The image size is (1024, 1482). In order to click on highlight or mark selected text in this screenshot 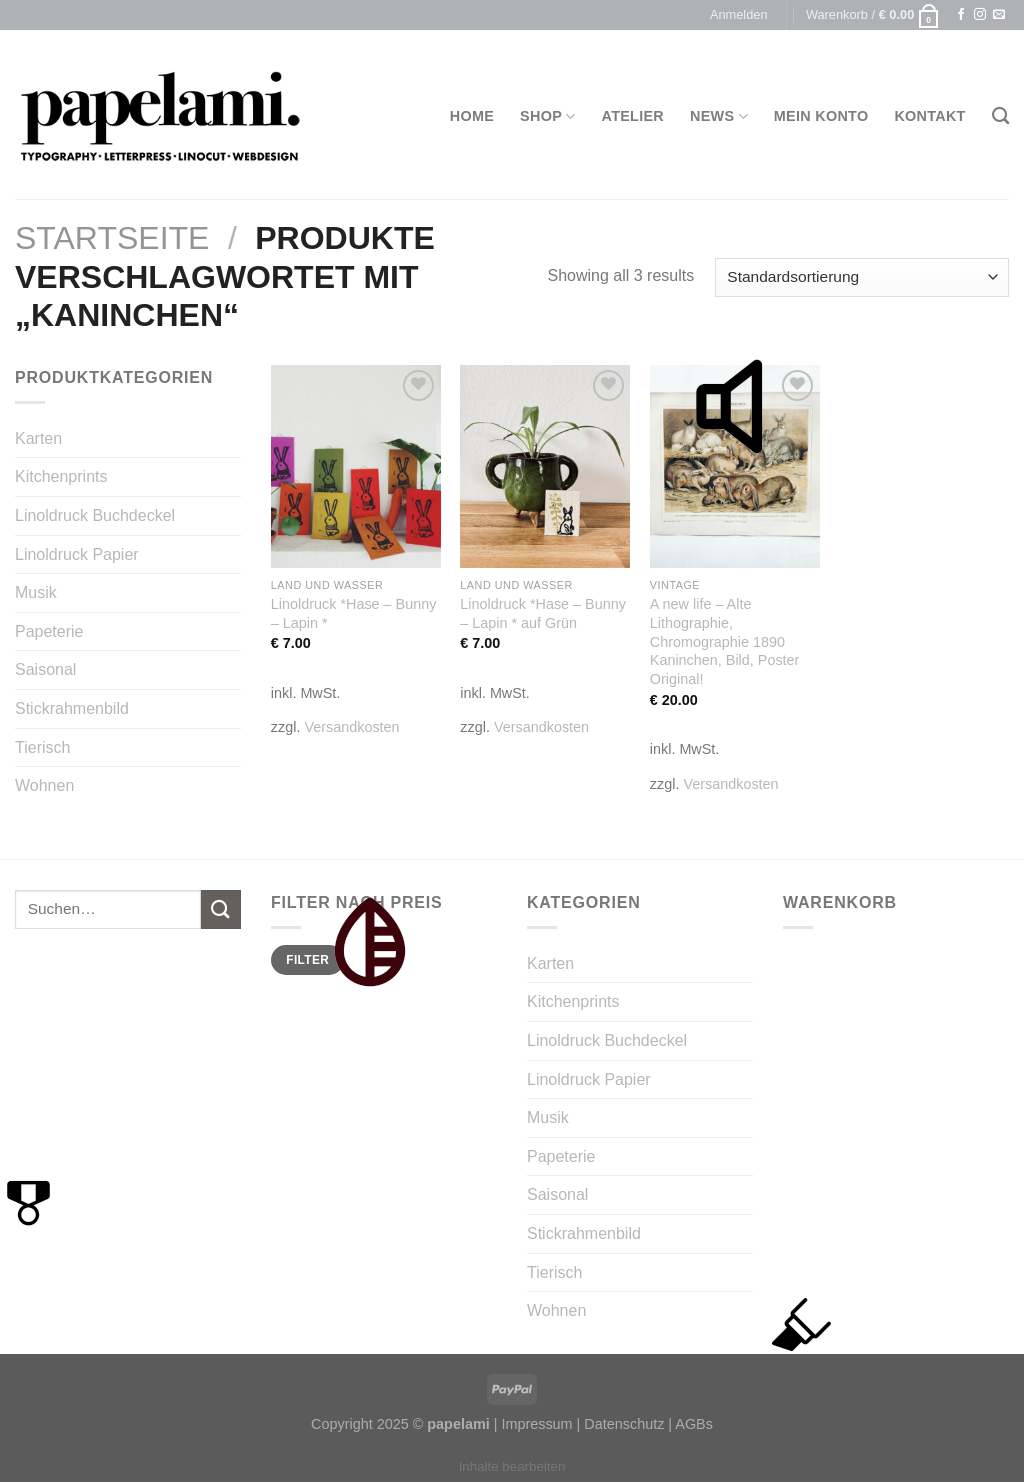, I will do `click(799, 1327)`.